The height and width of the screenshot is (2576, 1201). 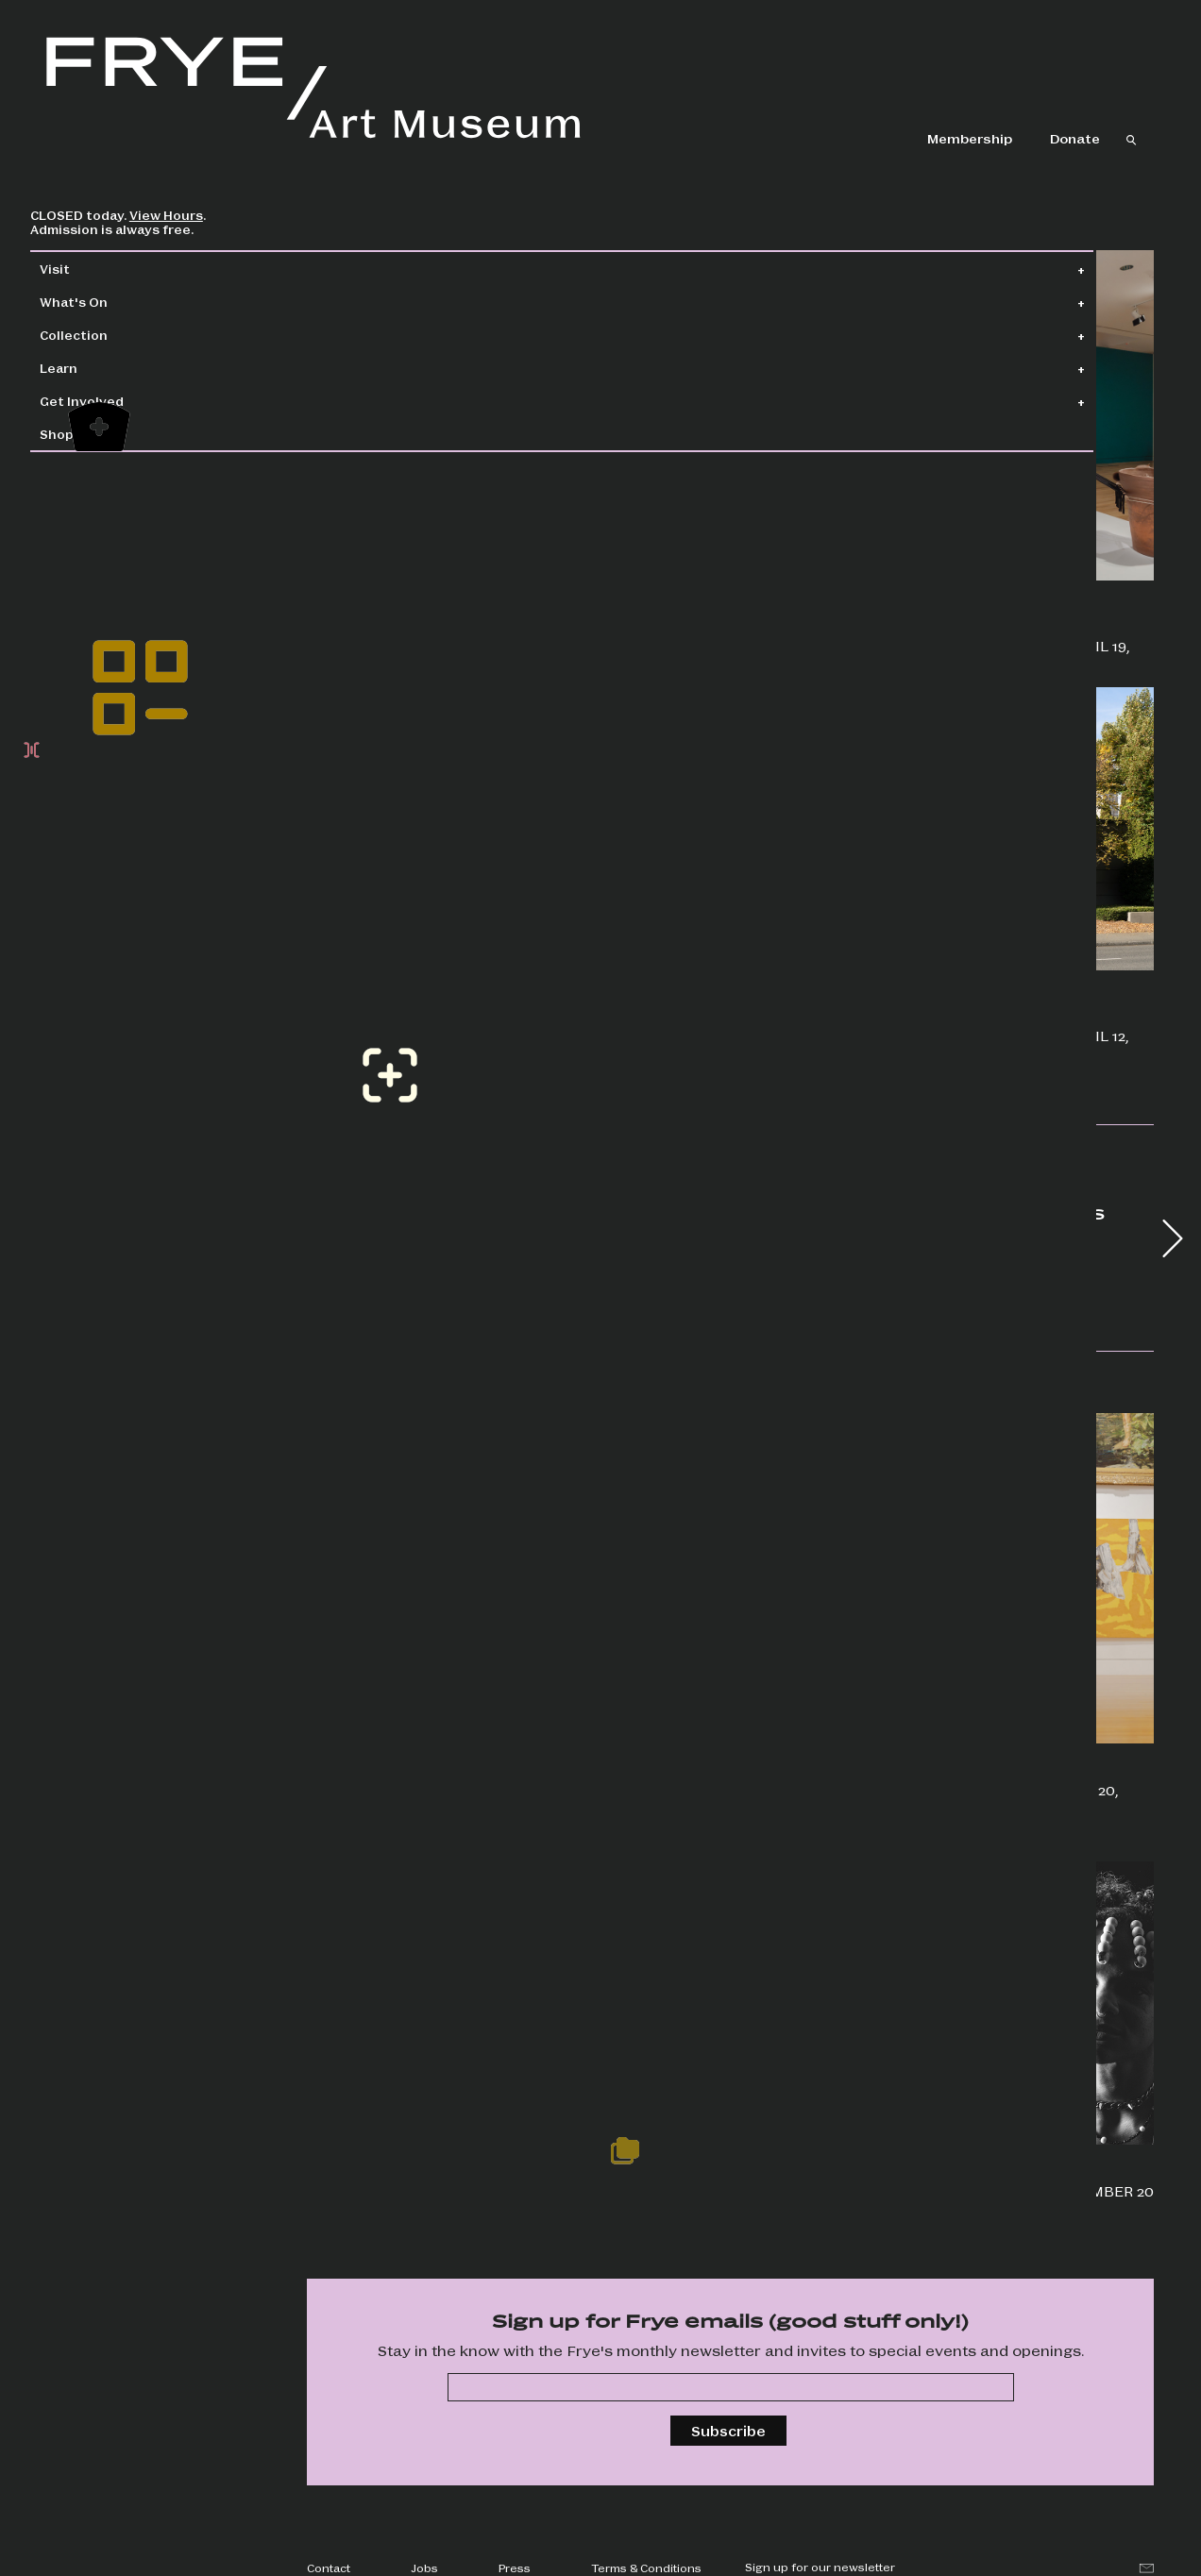 I want to click on browse all folders, so click(x=625, y=2151).